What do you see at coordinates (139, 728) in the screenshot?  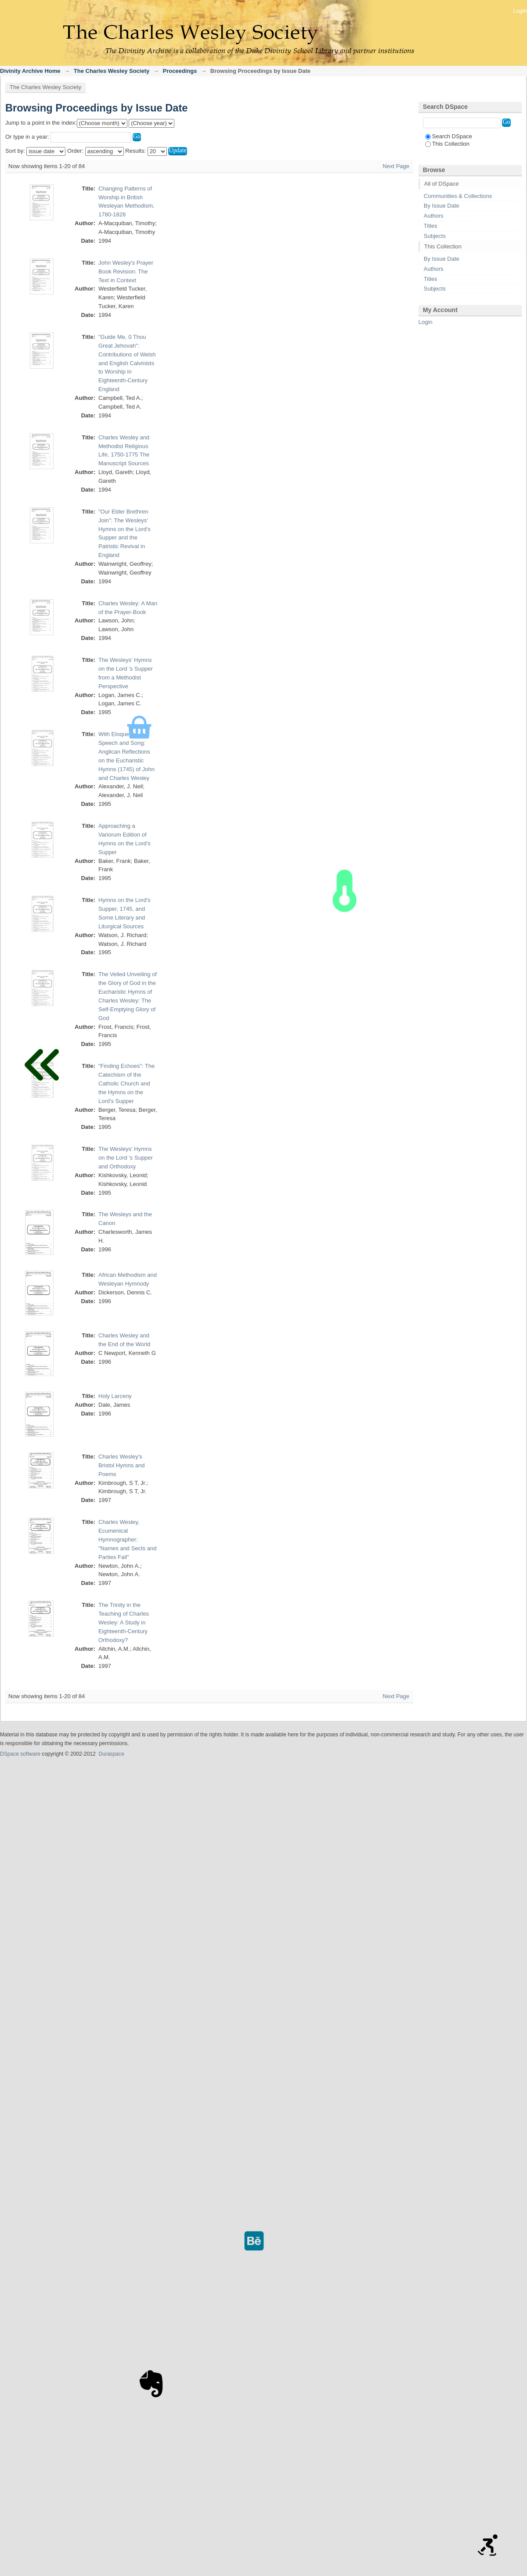 I see `view your shopping basket` at bounding box center [139, 728].